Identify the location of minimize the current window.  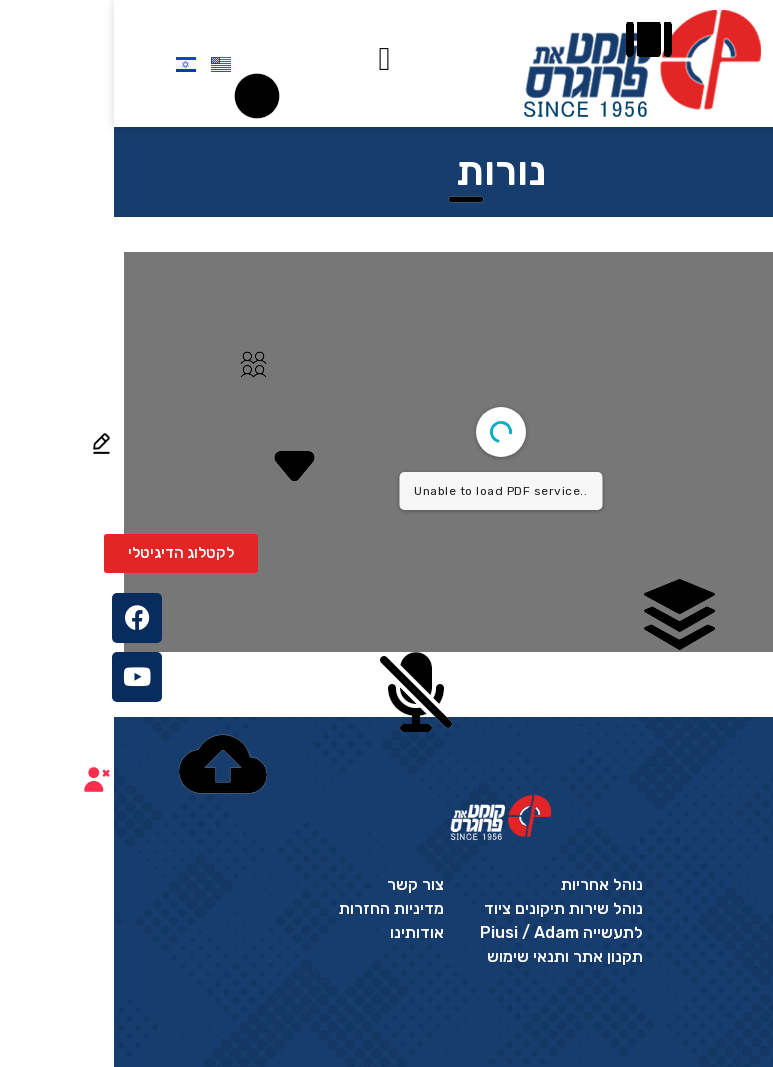
(466, 176).